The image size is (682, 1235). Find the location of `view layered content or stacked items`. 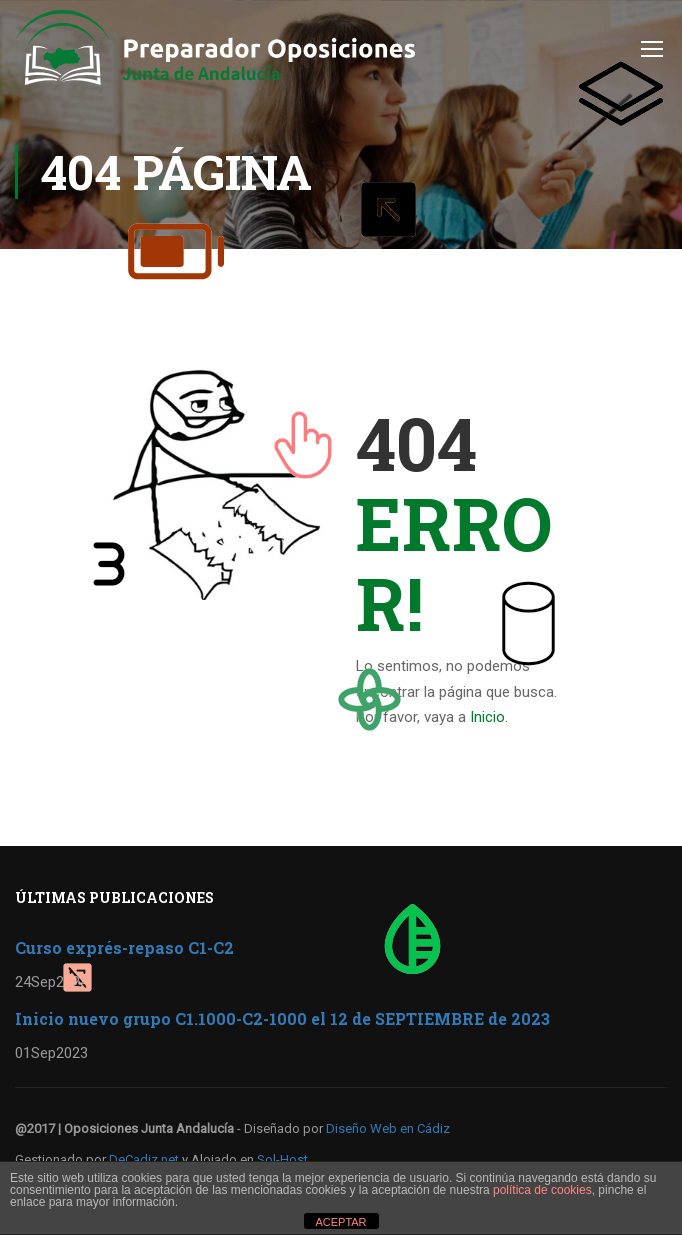

view layered content or stacked items is located at coordinates (621, 95).